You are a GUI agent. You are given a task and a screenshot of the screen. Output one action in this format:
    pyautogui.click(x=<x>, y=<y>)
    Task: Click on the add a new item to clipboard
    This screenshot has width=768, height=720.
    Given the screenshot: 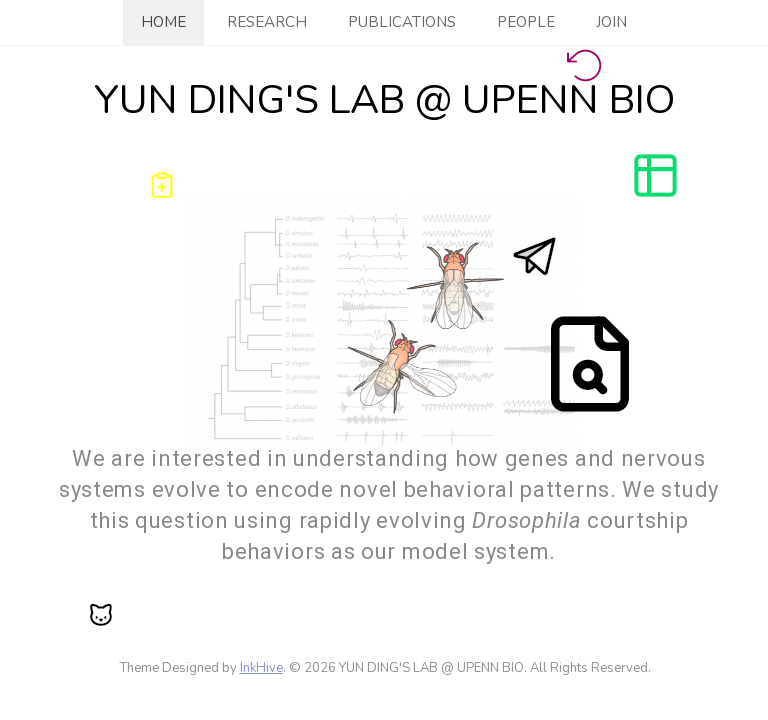 What is the action you would take?
    pyautogui.click(x=162, y=185)
    